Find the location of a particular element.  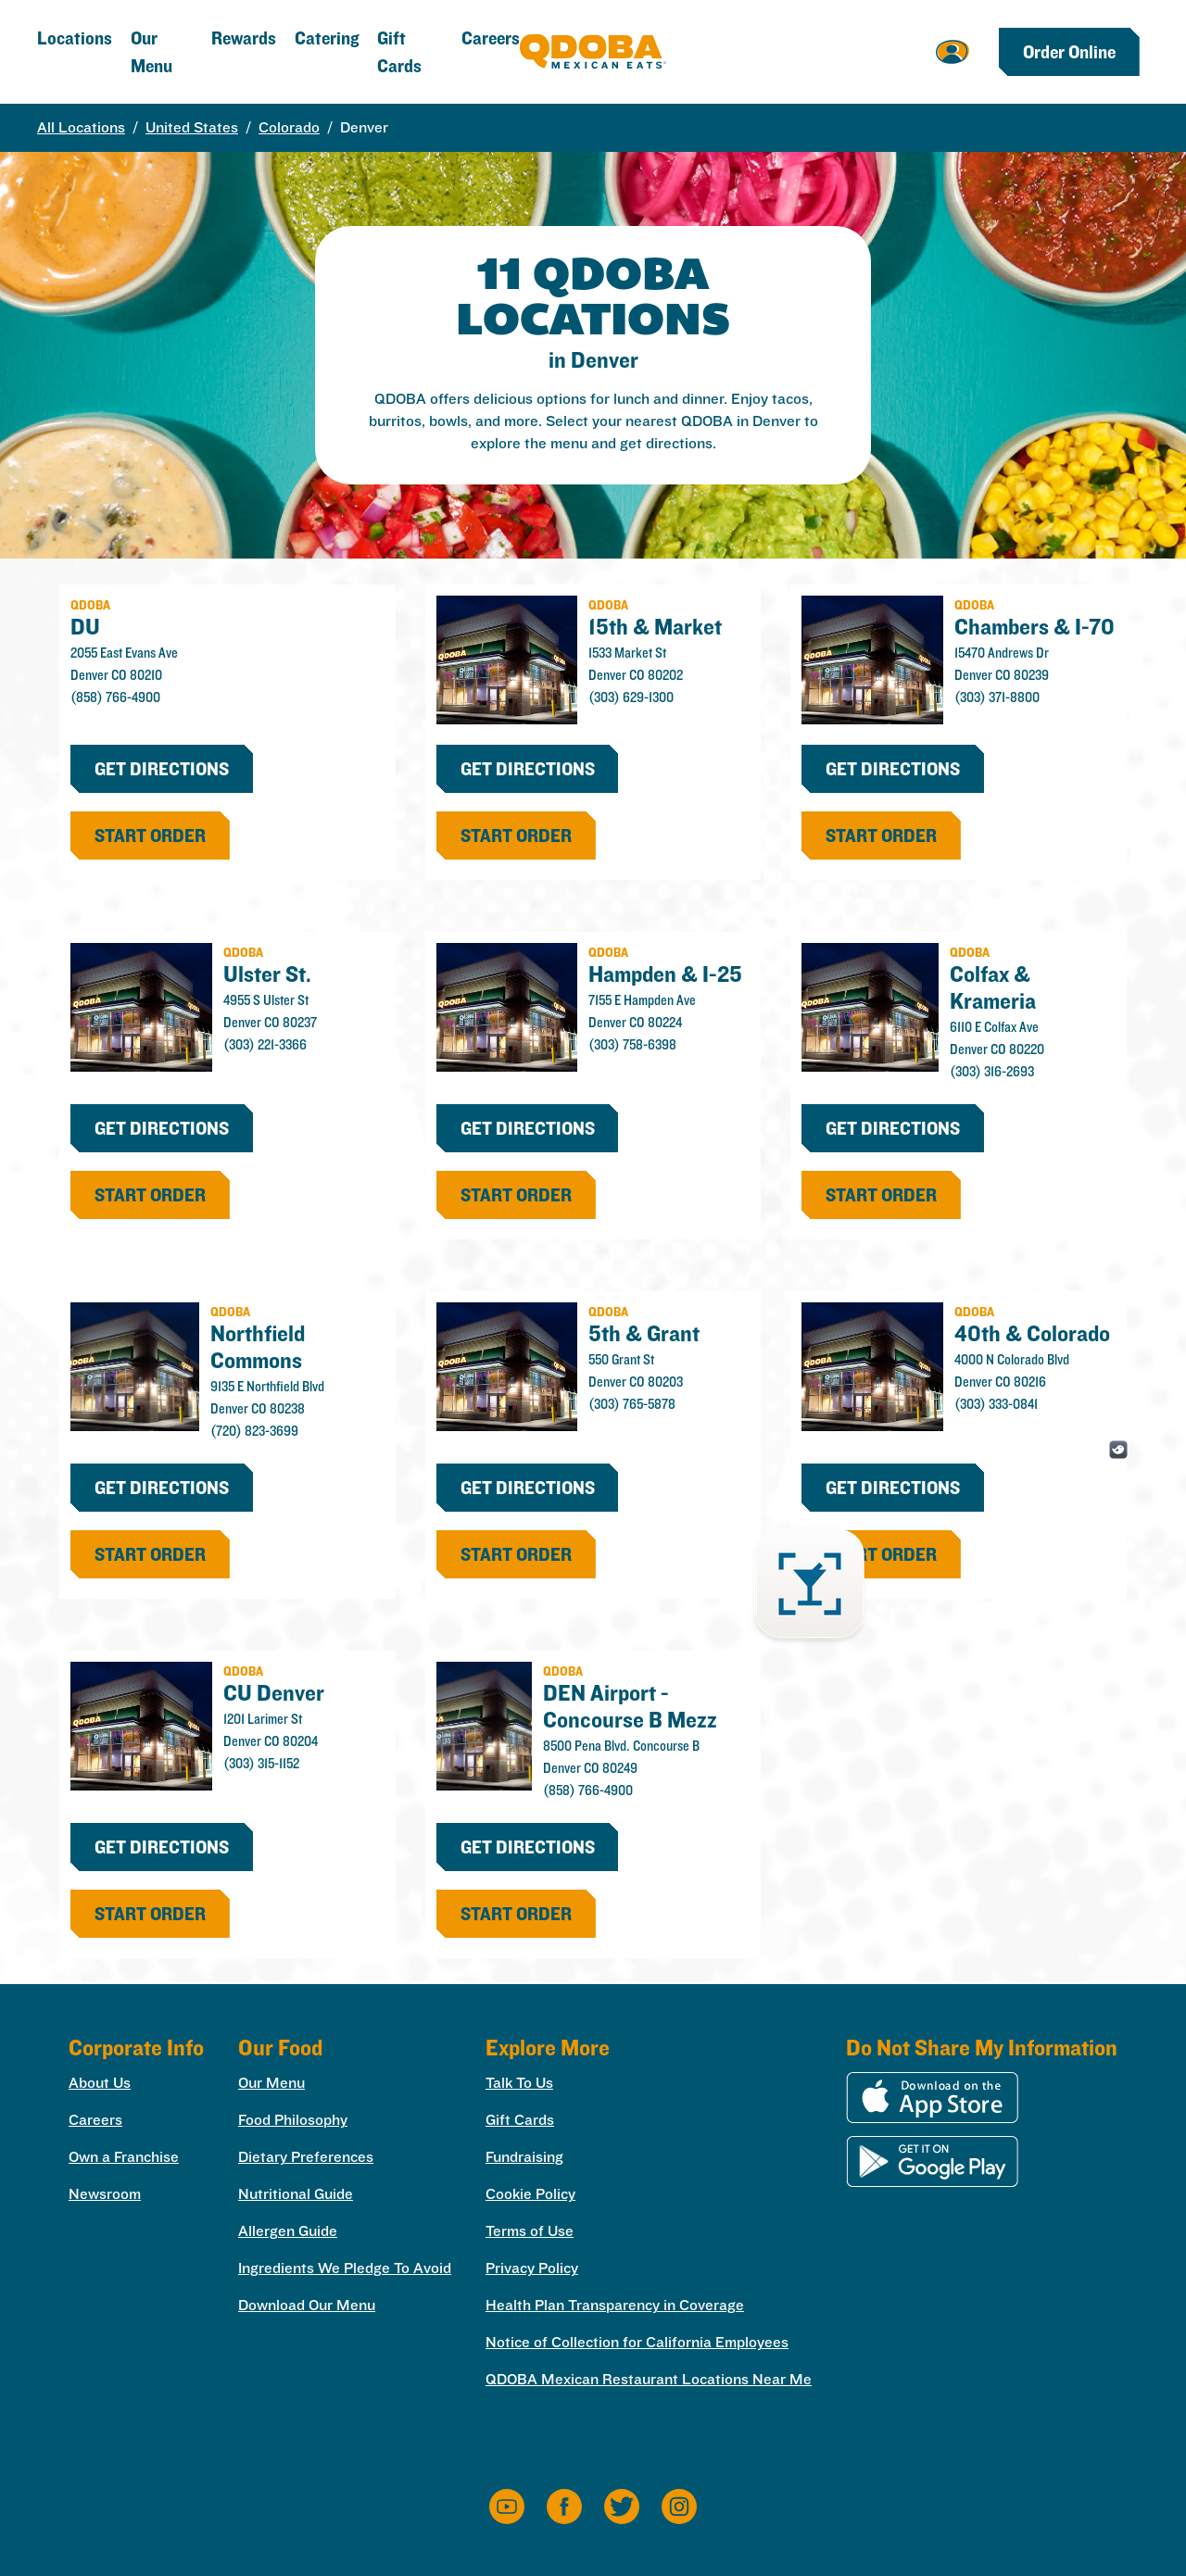

launch the budgie desktop environment is located at coordinates (1118, 1450).